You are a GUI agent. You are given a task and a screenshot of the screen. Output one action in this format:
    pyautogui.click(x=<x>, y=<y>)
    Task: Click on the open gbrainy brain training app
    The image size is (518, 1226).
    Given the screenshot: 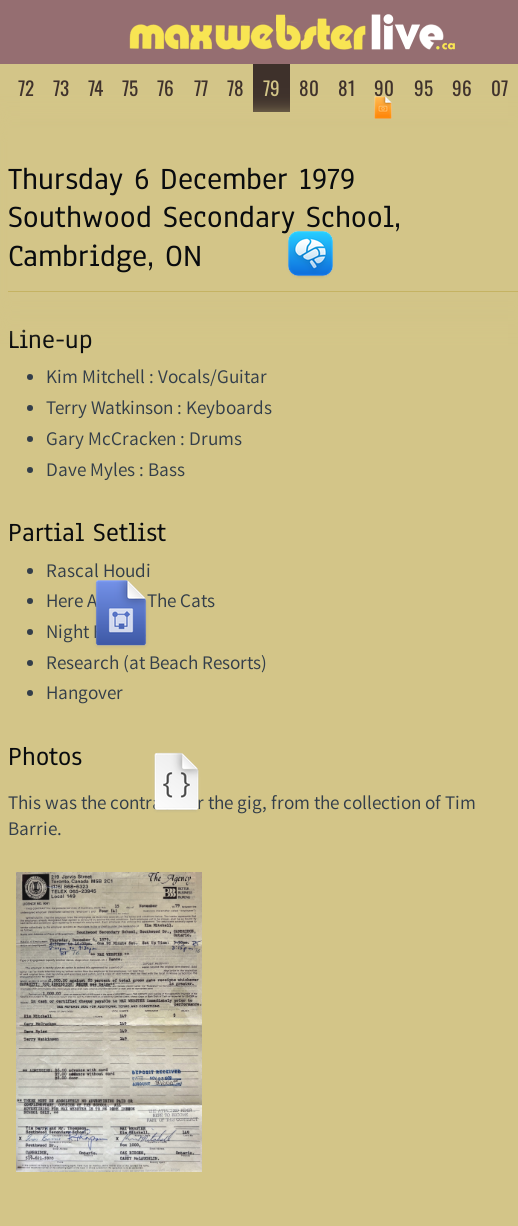 What is the action you would take?
    pyautogui.click(x=310, y=253)
    